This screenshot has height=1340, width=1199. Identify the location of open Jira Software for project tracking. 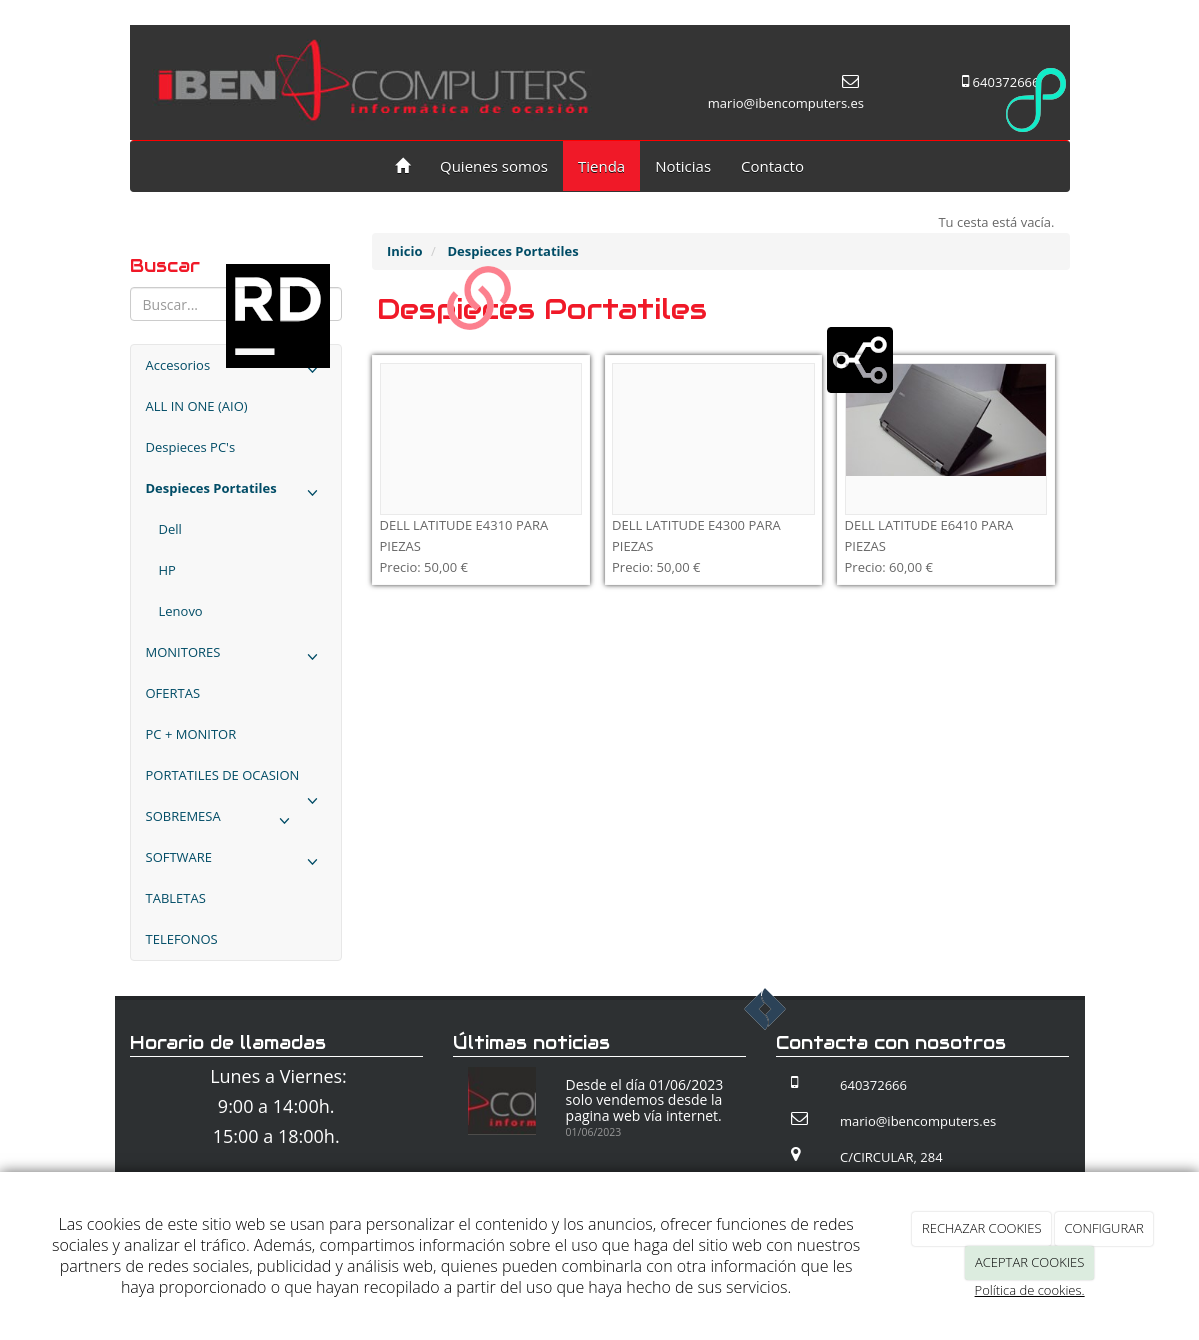
(765, 1009).